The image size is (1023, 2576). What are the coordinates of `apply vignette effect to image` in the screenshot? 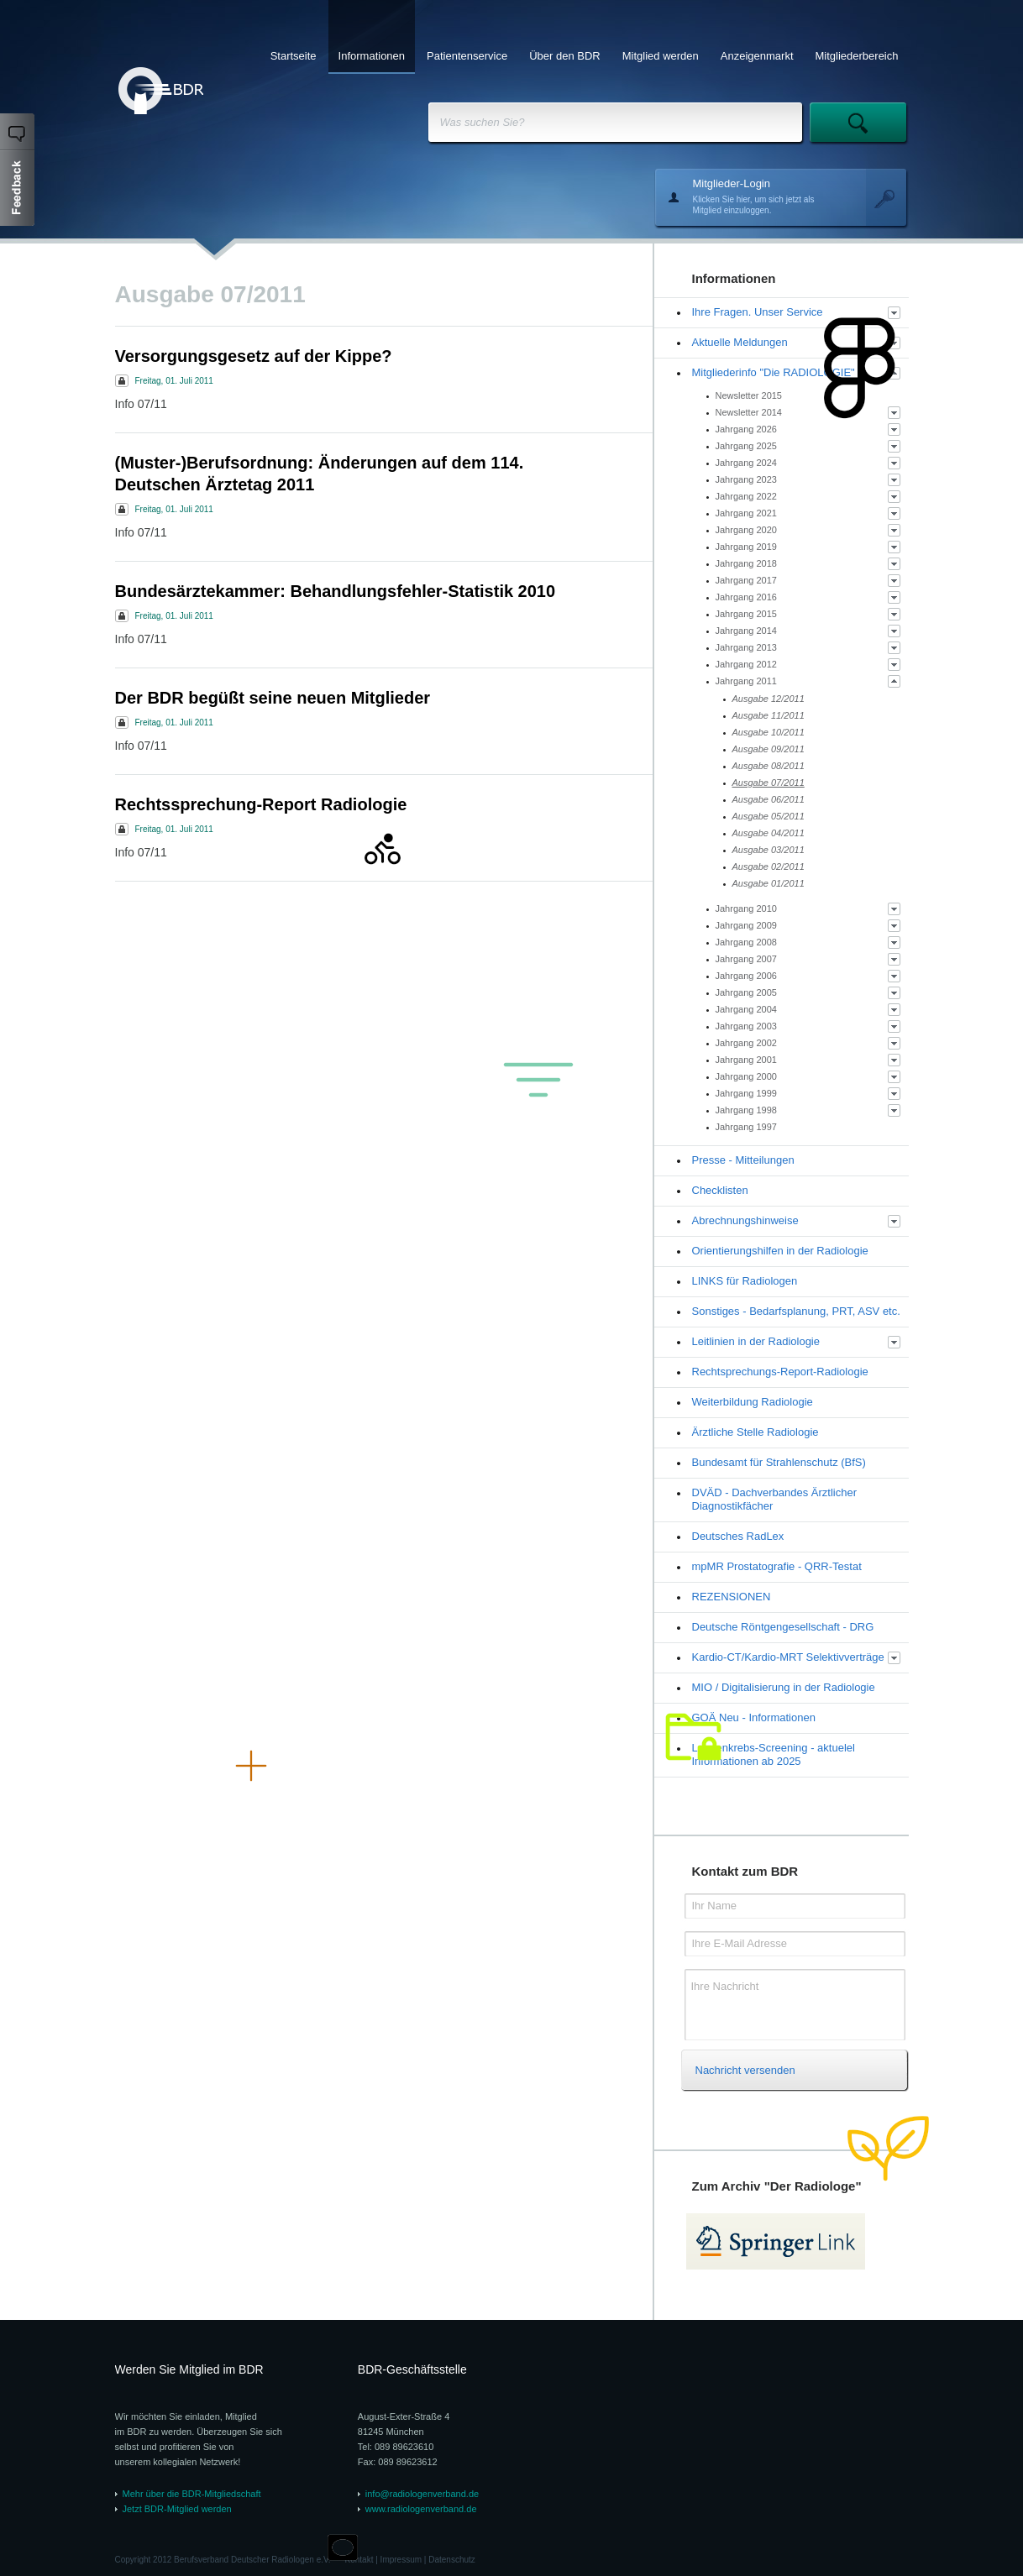 It's located at (343, 2547).